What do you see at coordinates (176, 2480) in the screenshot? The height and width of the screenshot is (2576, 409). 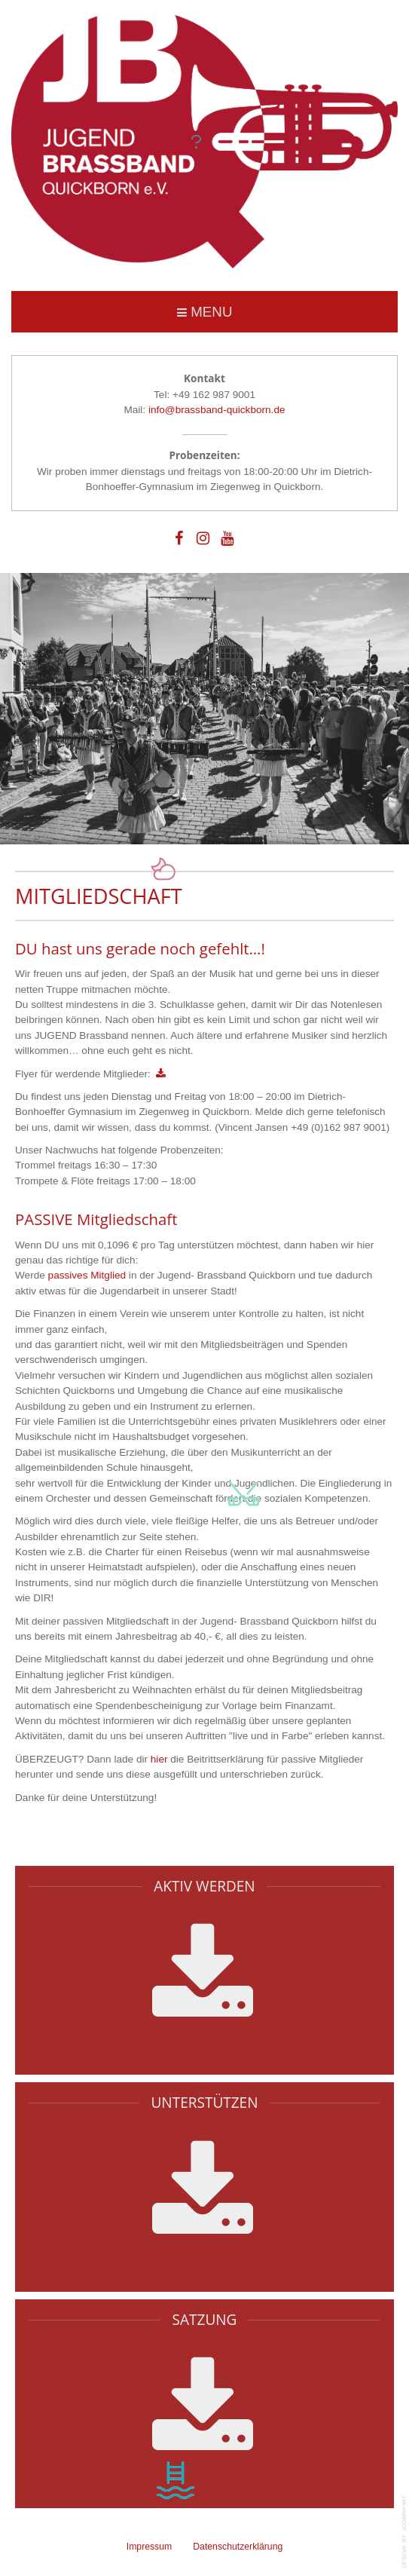 I see `view swimming pool amenities` at bounding box center [176, 2480].